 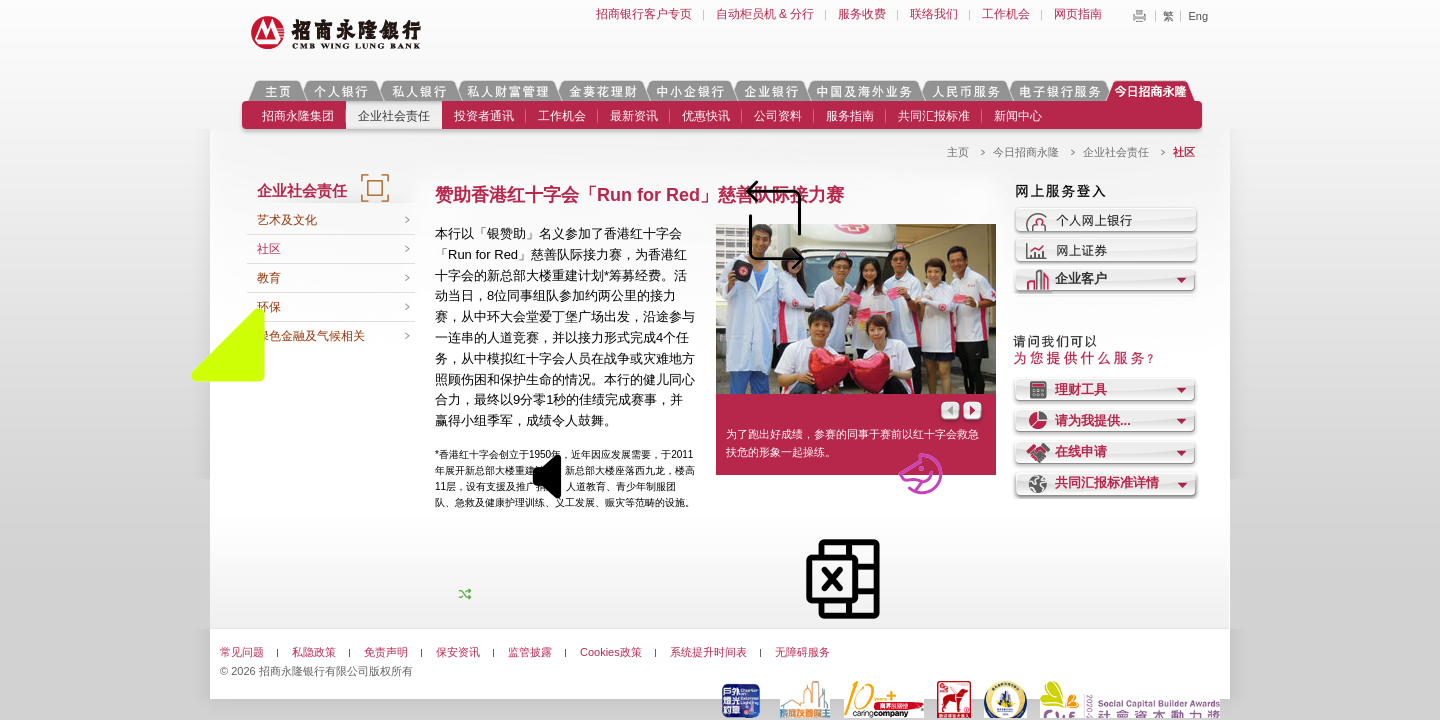 What do you see at coordinates (465, 594) in the screenshot?
I see `shuffle or randomize content` at bounding box center [465, 594].